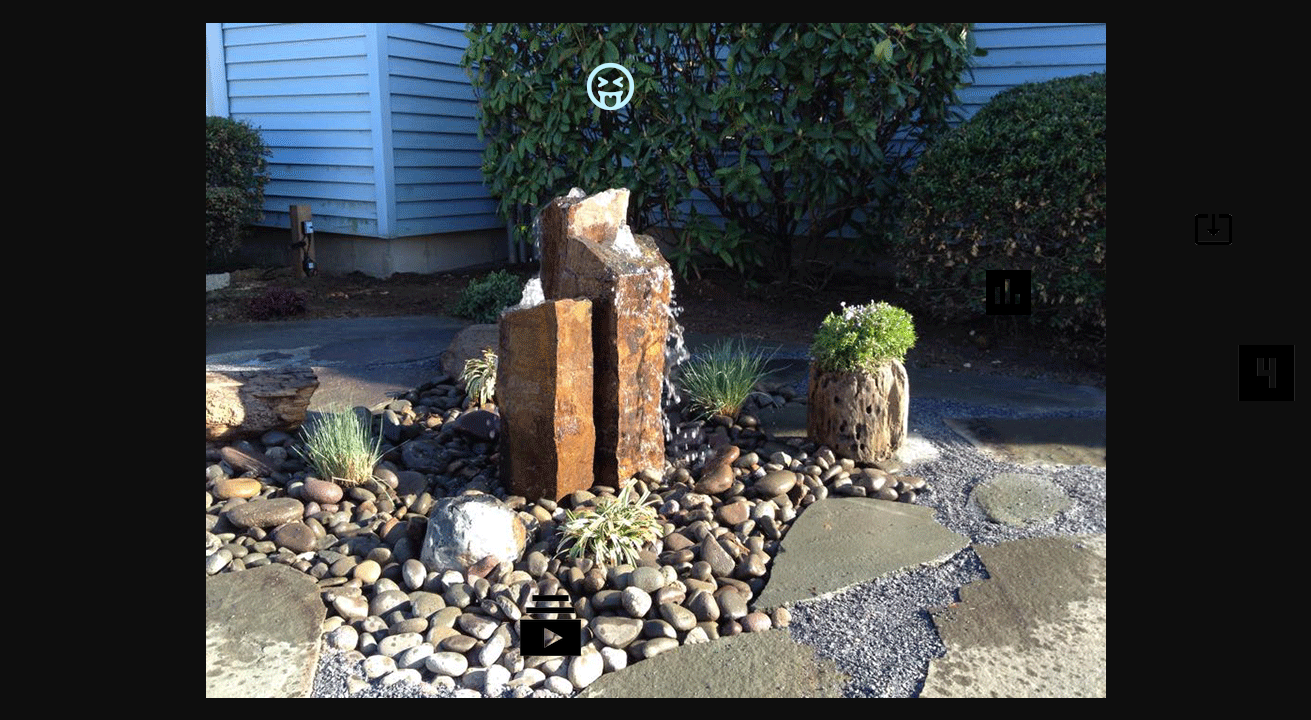 The height and width of the screenshot is (720, 1311). I want to click on add a silly or playful emoji reaction, so click(610, 86).